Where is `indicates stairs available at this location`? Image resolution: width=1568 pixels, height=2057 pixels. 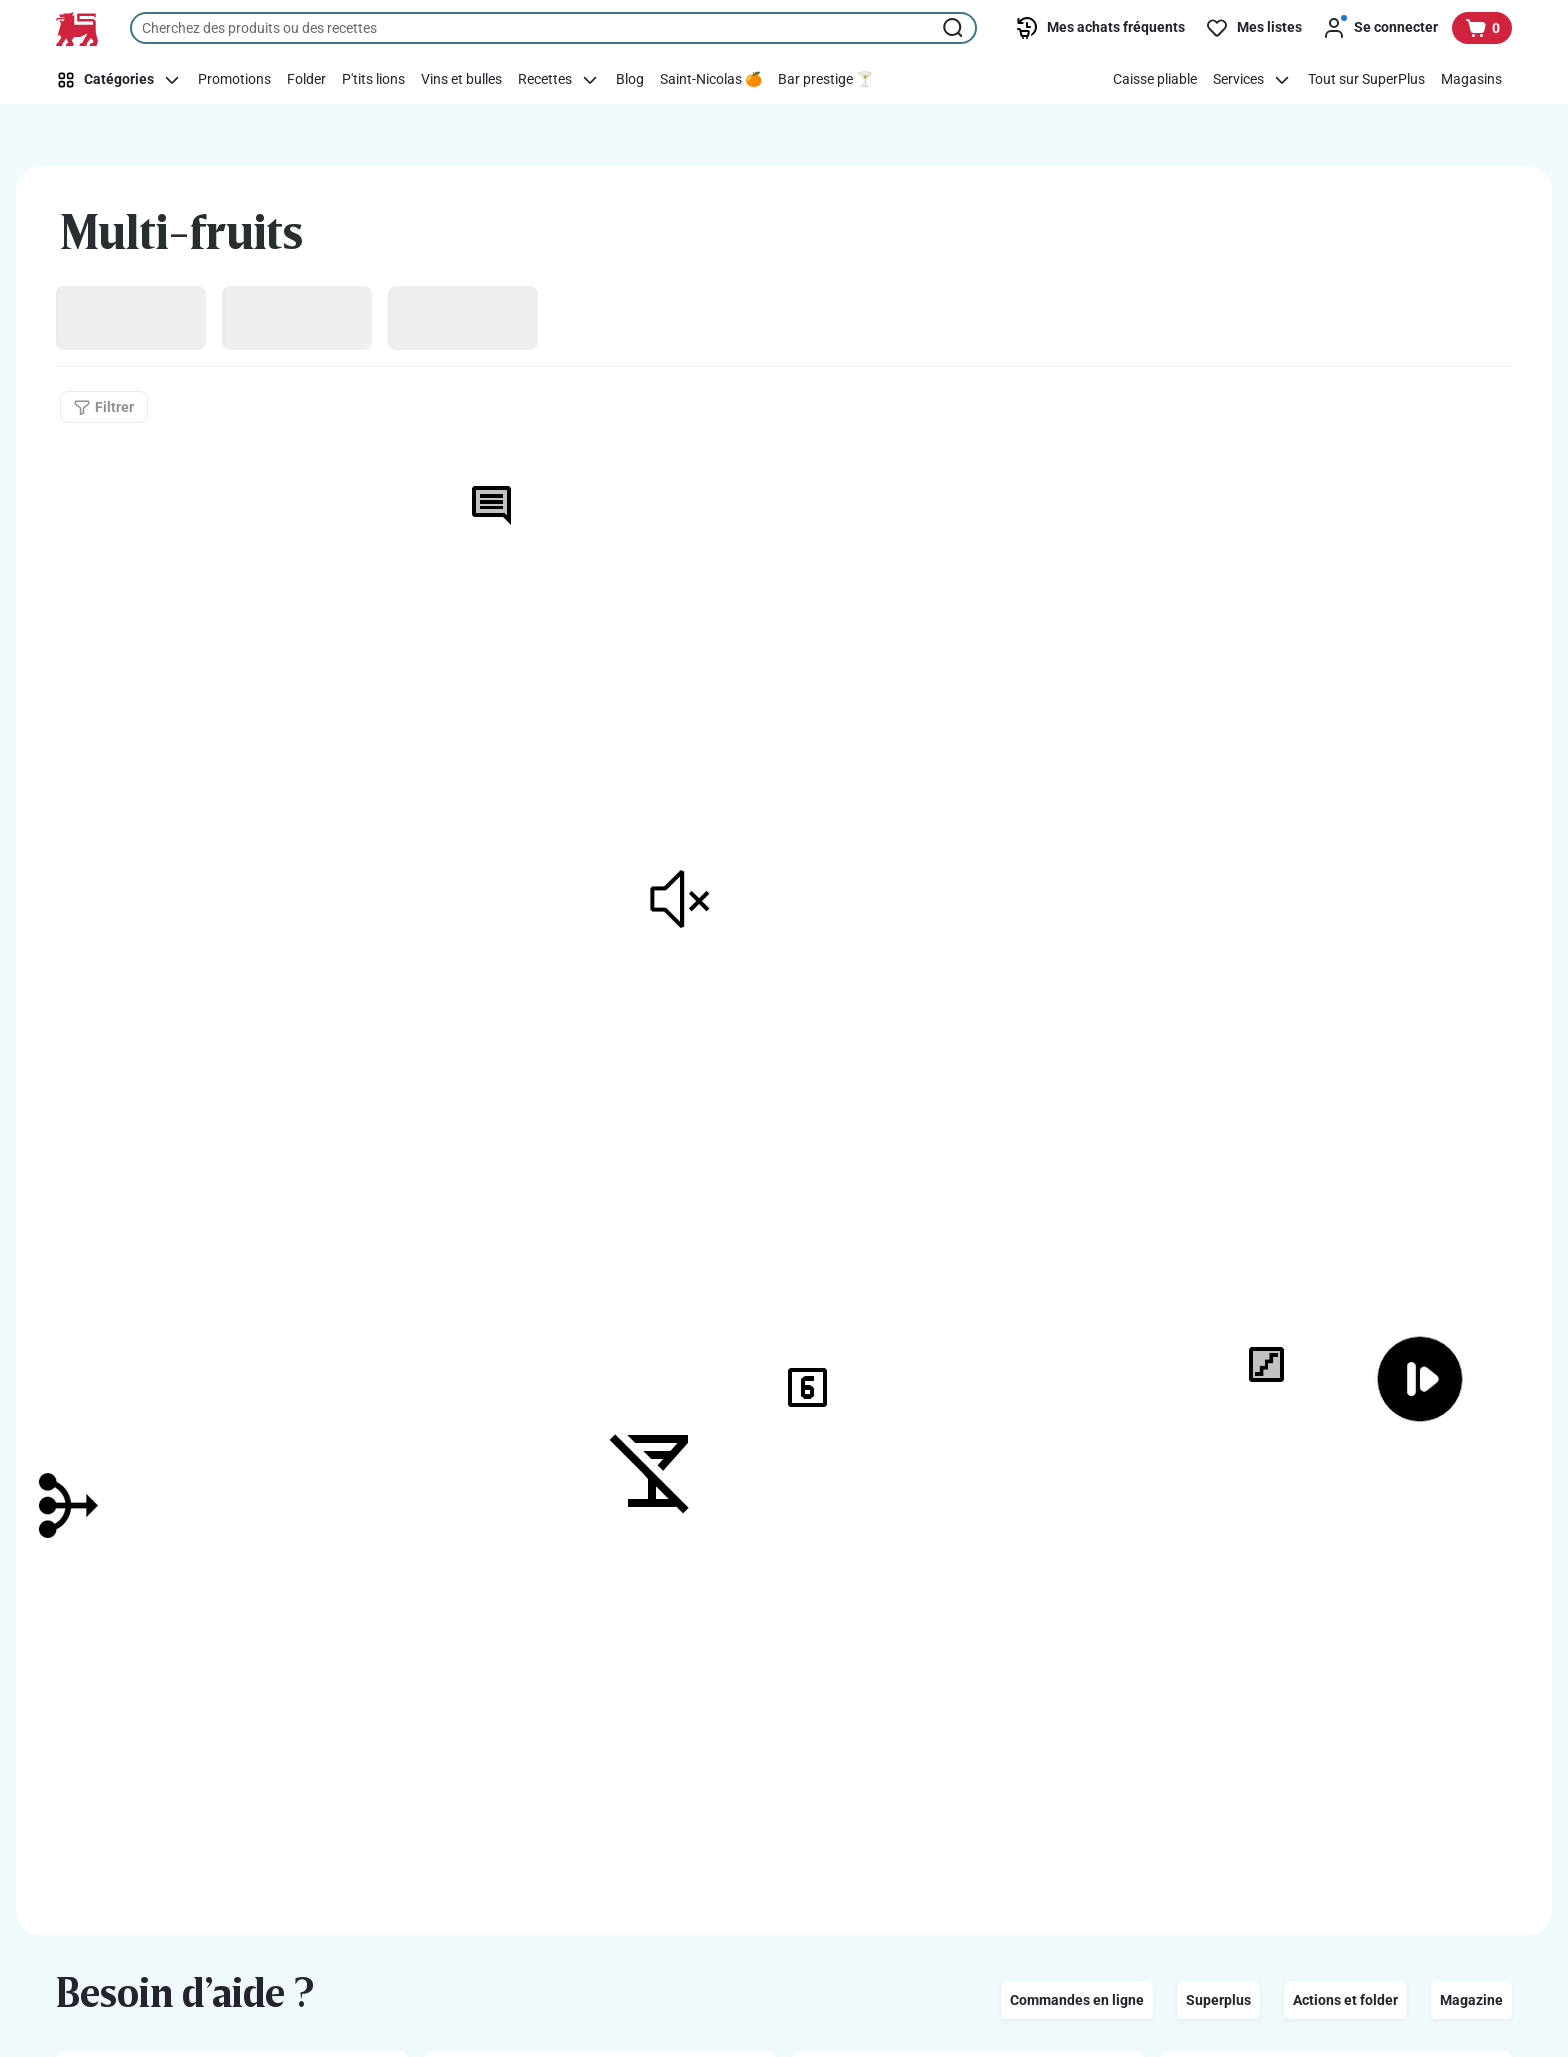
indicates stairs available at this location is located at coordinates (1266, 1364).